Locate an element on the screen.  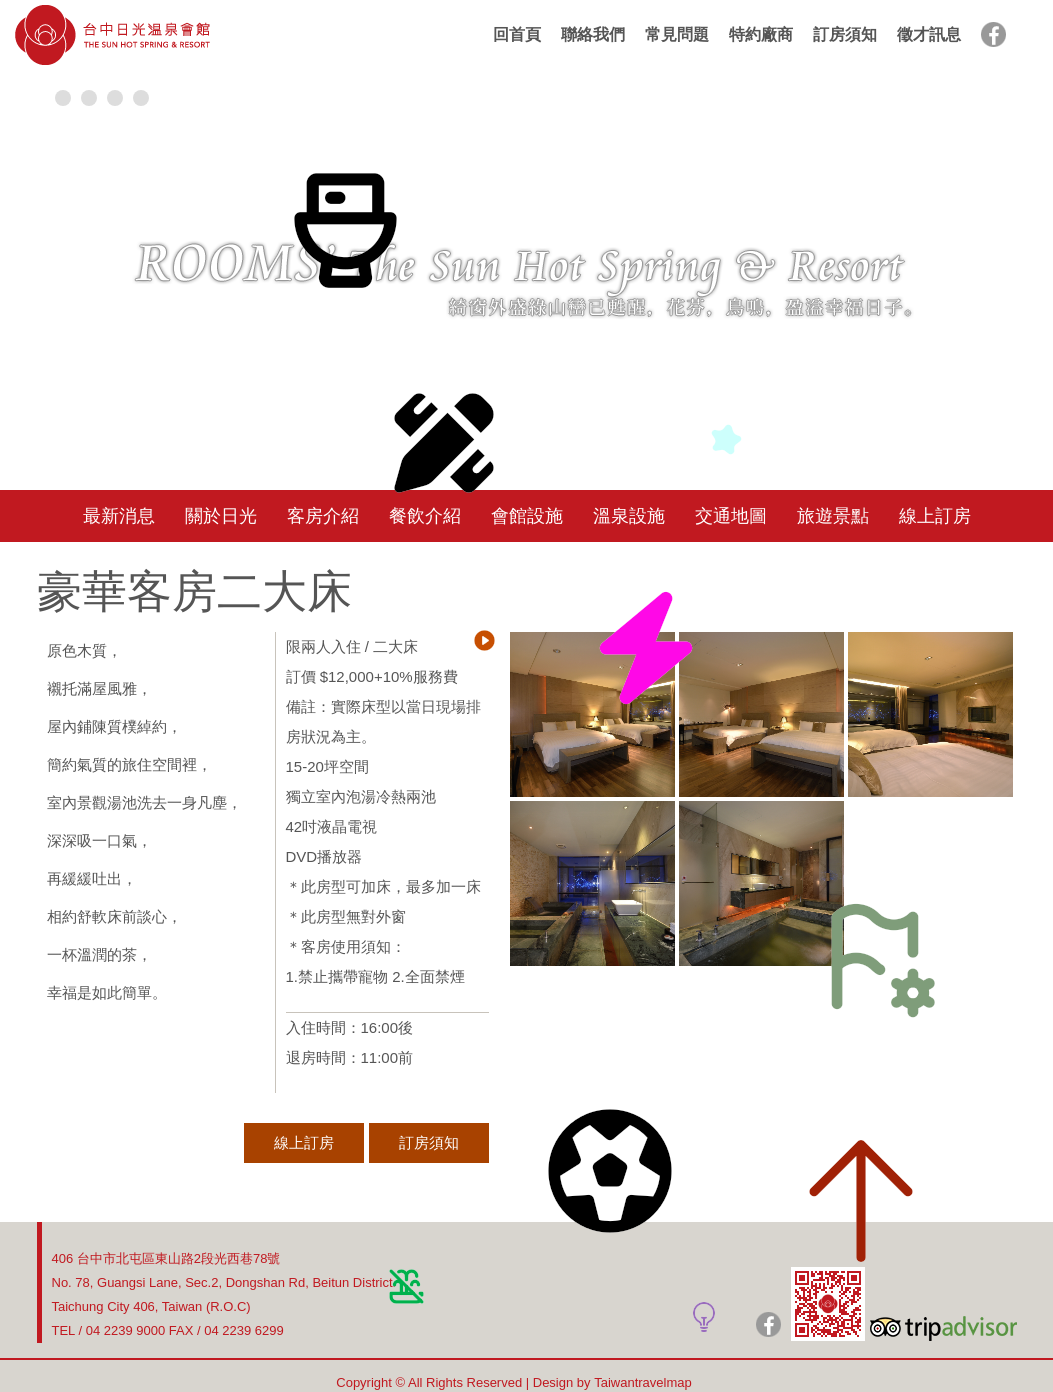
configure flag or milestone settings is located at coordinates (875, 955).